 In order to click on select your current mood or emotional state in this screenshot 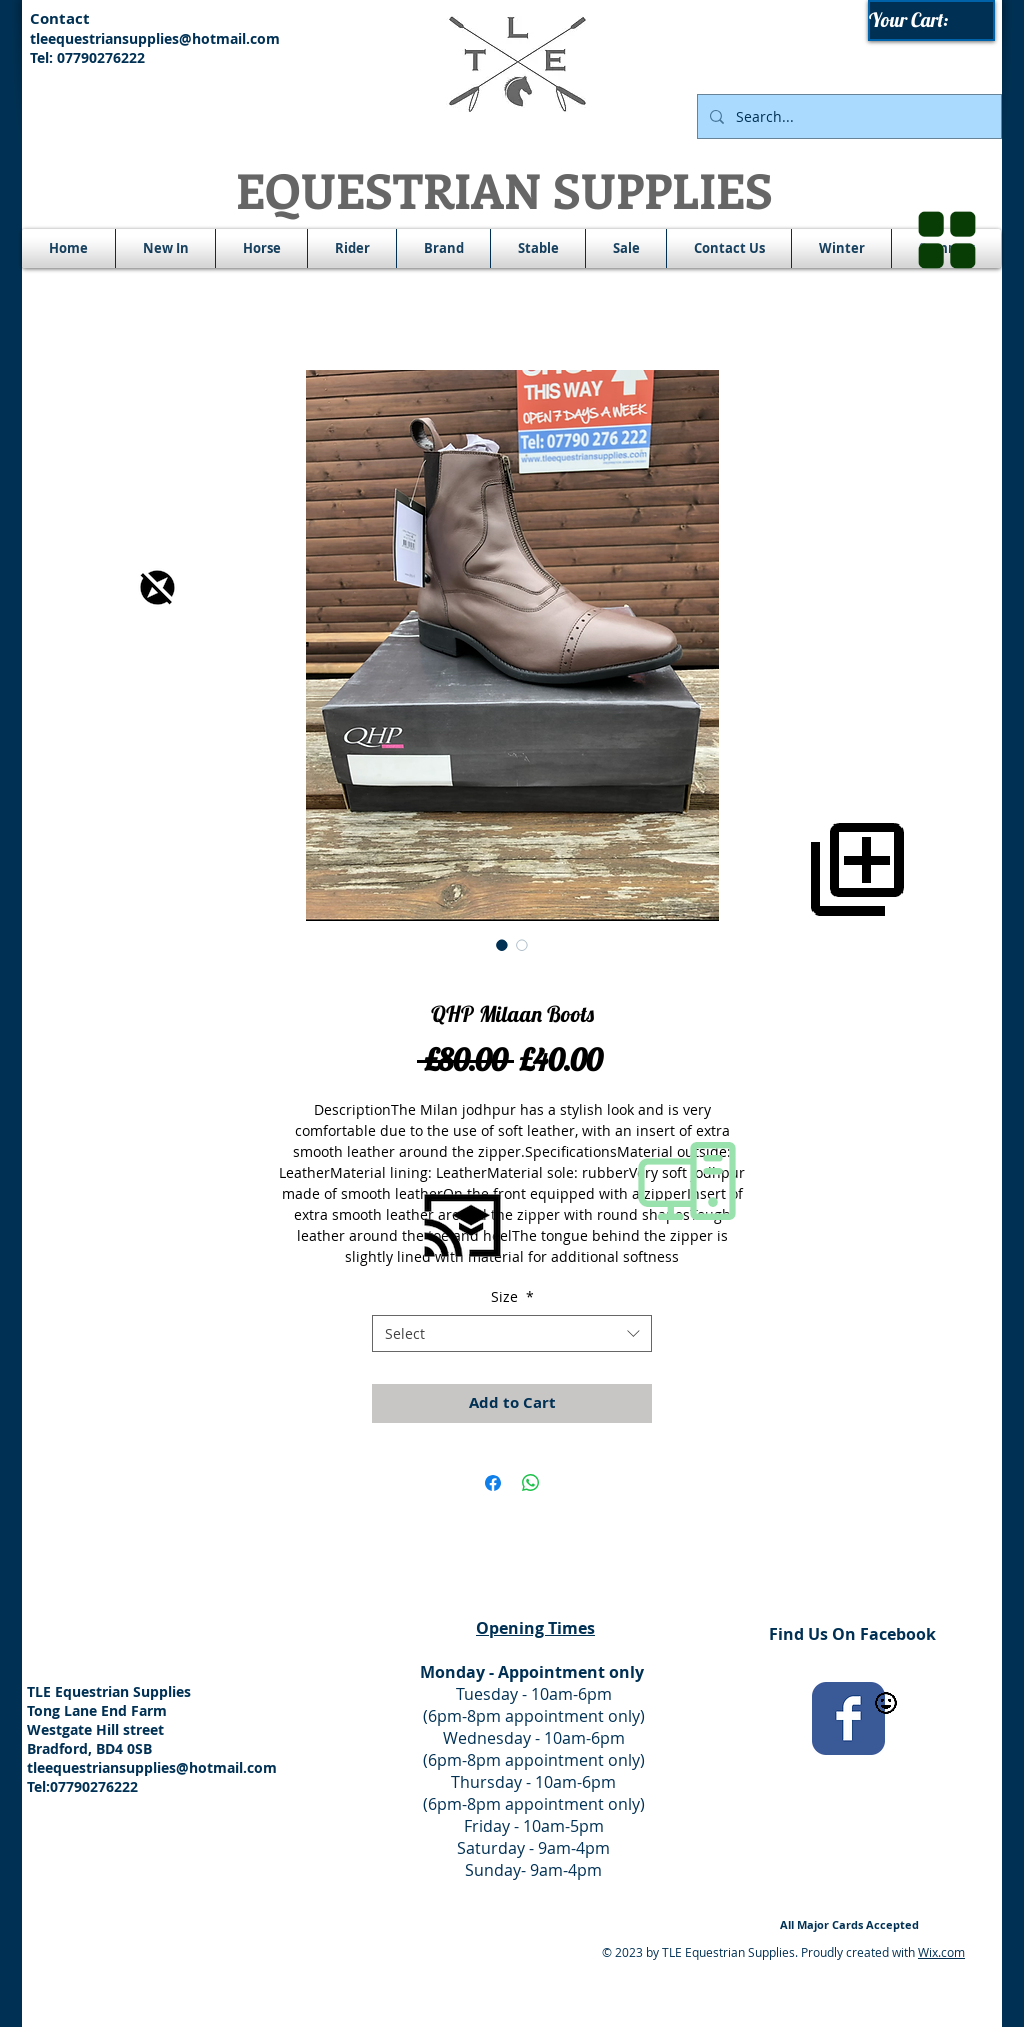, I will do `click(886, 1703)`.